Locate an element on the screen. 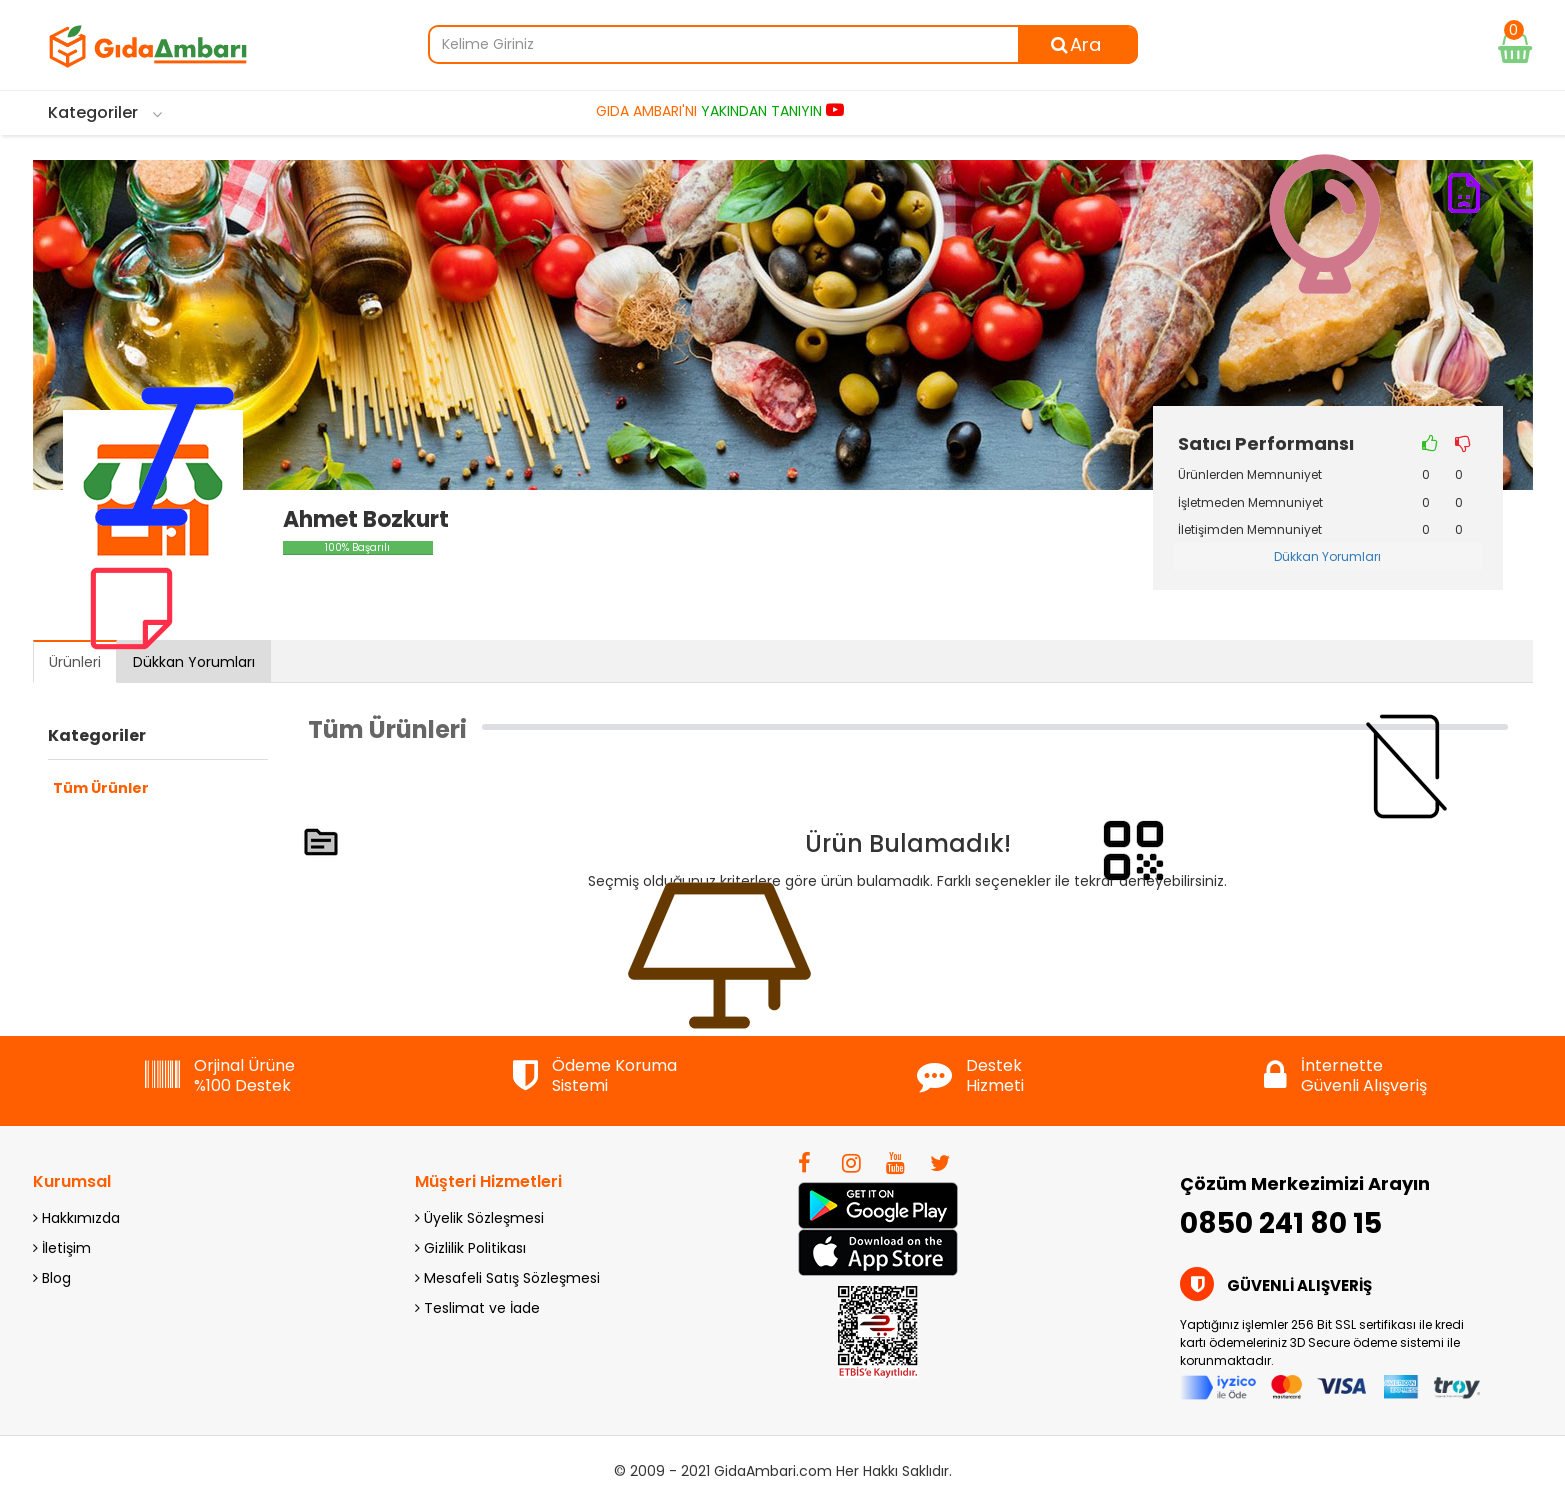 The height and width of the screenshot is (1506, 1565). browse topics or categories is located at coordinates (321, 842).